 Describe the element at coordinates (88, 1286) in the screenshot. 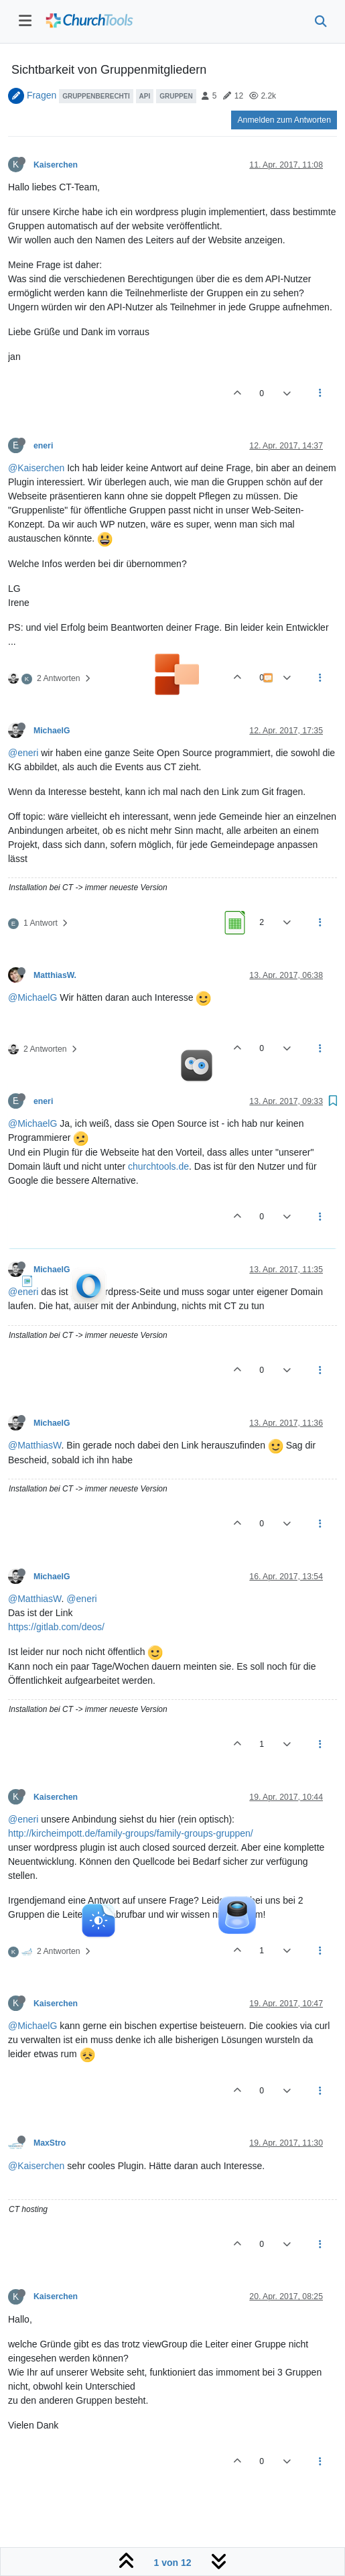

I see `open opera beta browser` at that location.